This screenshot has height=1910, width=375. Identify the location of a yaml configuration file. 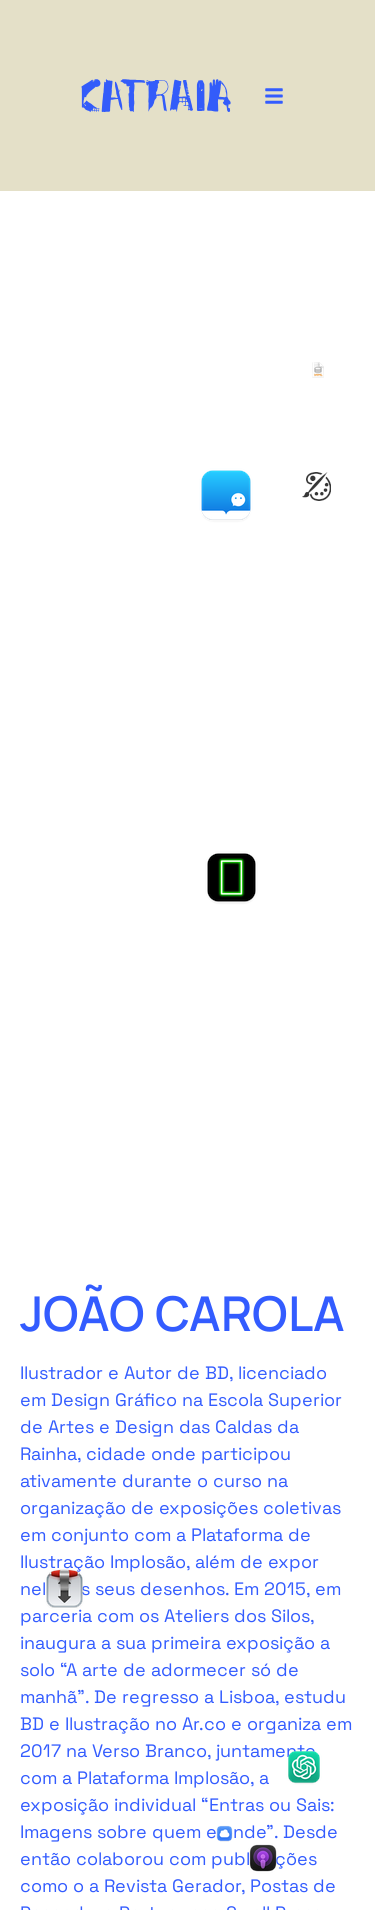
(318, 370).